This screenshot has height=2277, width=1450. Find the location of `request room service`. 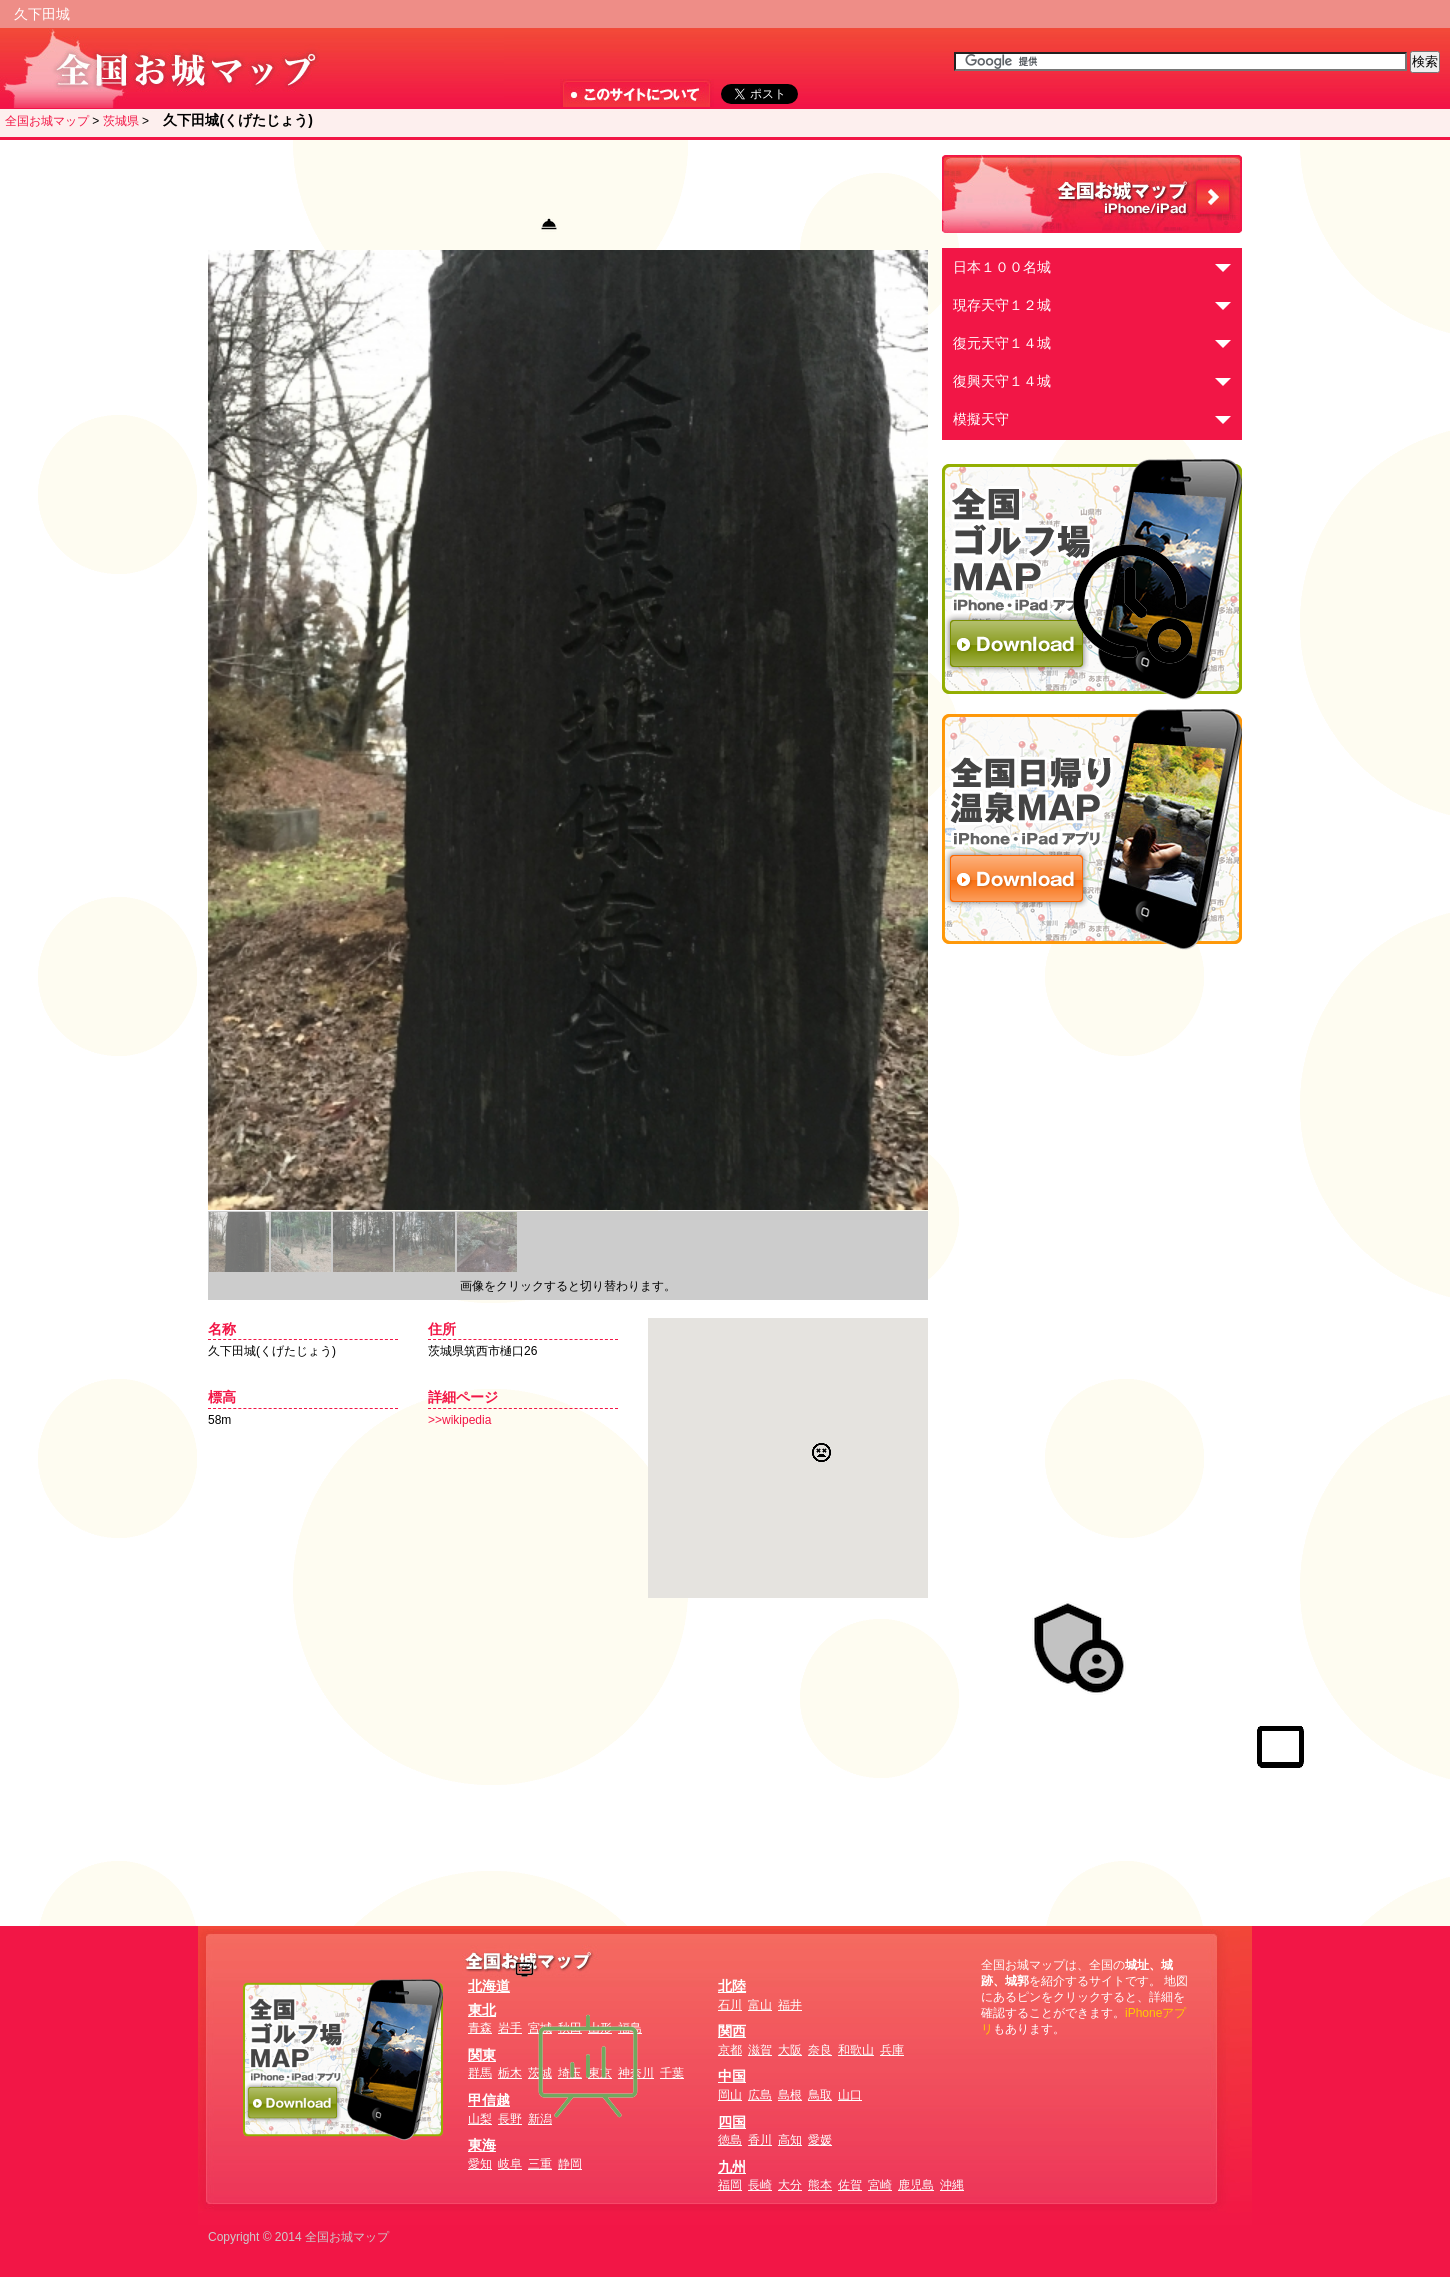

request room service is located at coordinates (549, 224).